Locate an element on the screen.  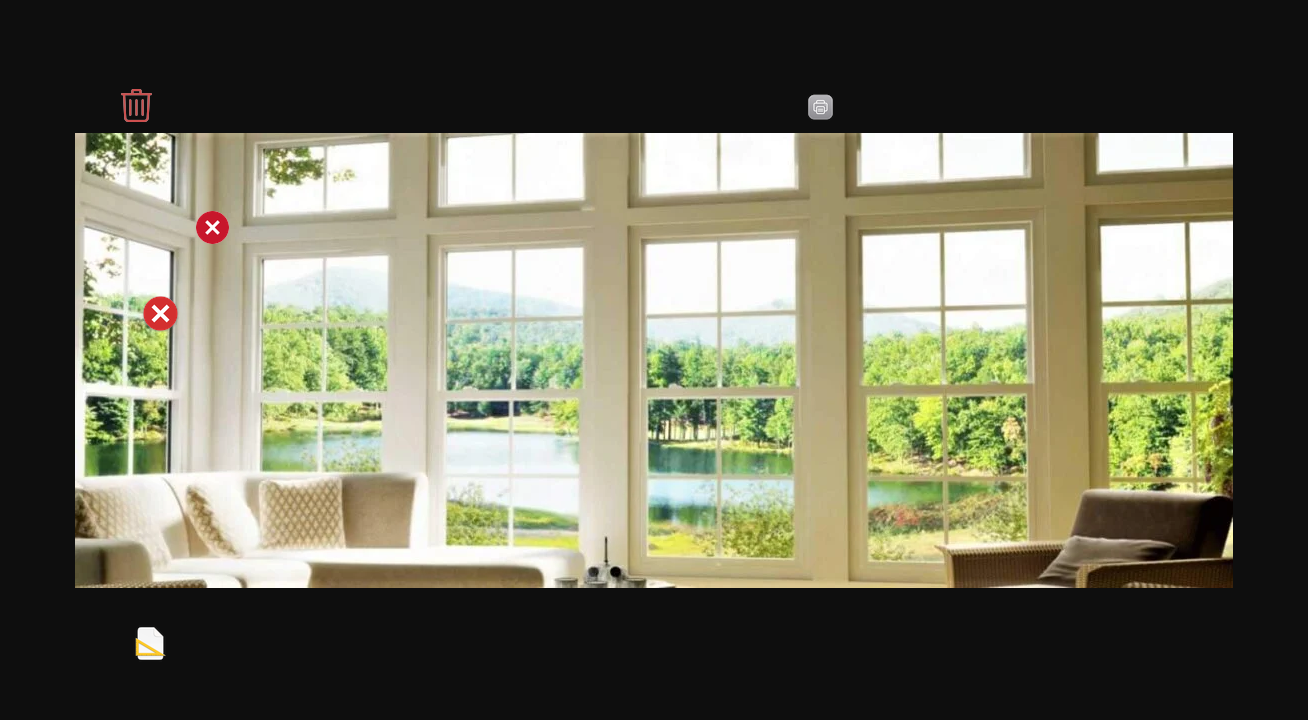
access printer settings and preferences is located at coordinates (820, 107).